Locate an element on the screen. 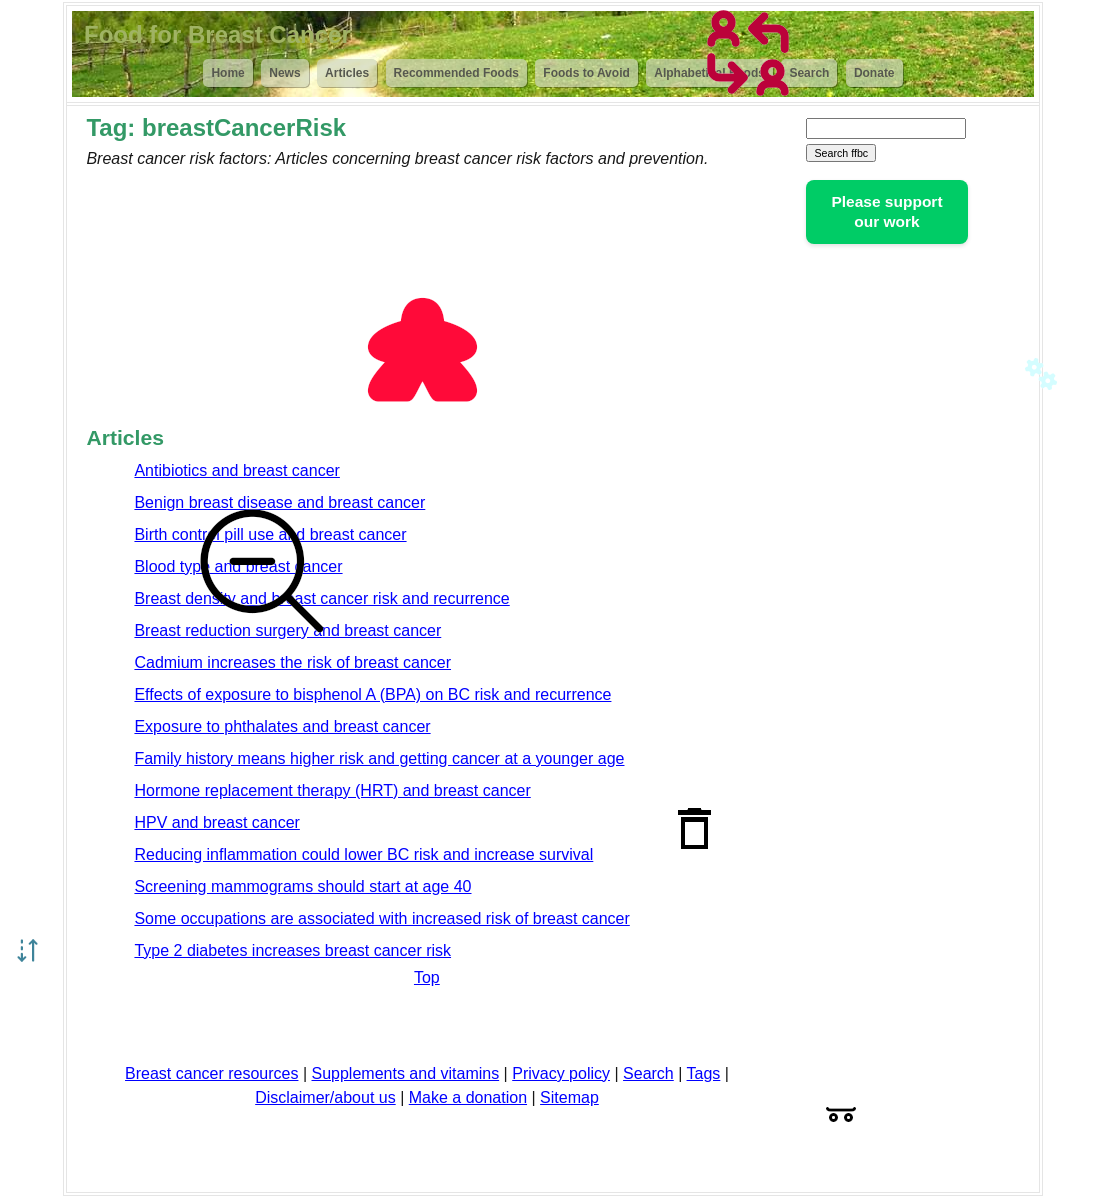 This screenshot has height=1196, width=1106. browse skateboarding gear or products is located at coordinates (841, 1113).